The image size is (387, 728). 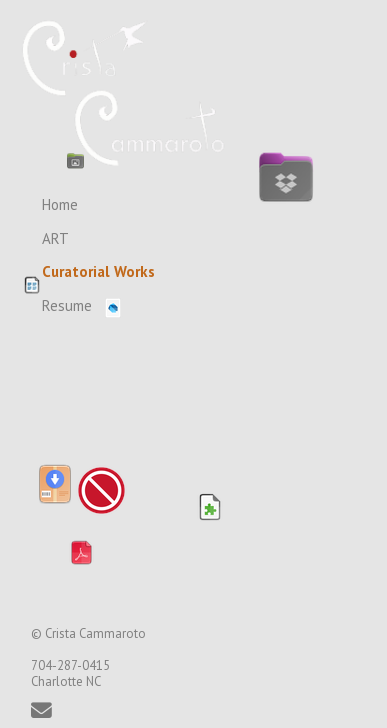 I want to click on open dropbox synced folder, so click(x=286, y=177).